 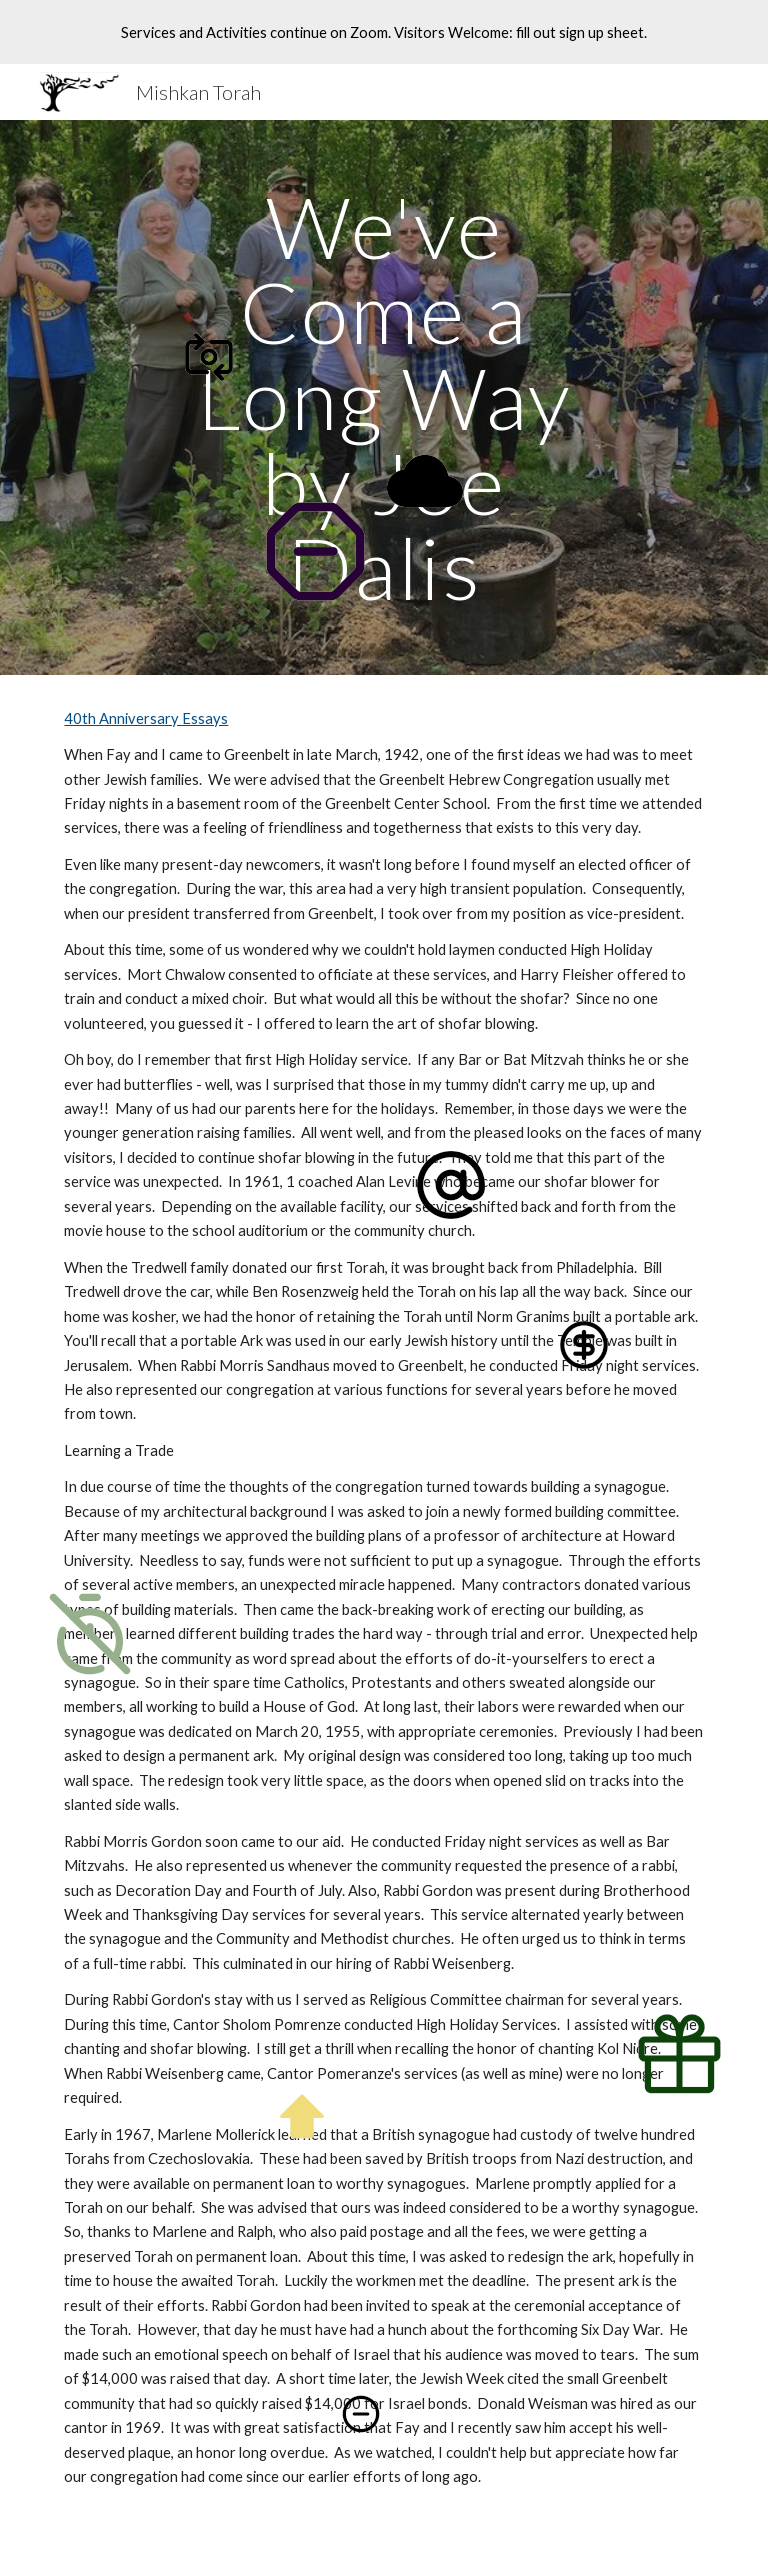 What do you see at coordinates (302, 2118) in the screenshot?
I see `upload a file or content` at bounding box center [302, 2118].